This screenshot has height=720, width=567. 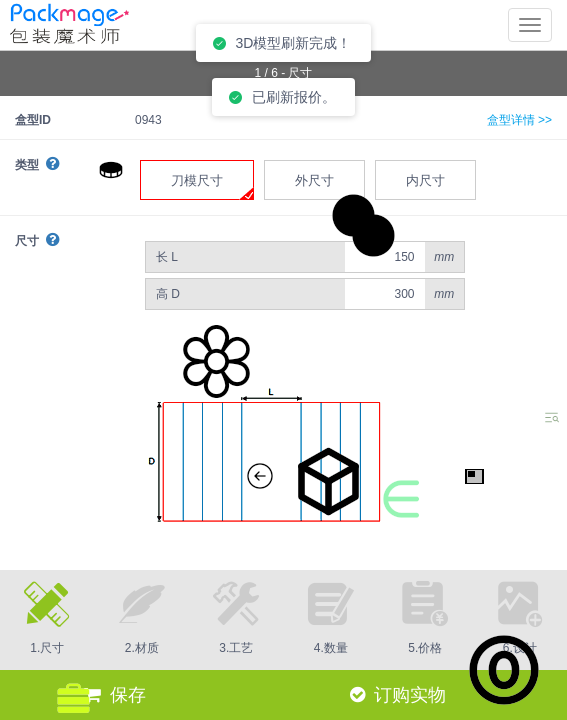 What do you see at coordinates (216, 361) in the screenshot?
I see `view garden or plant-related content` at bounding box center [216, 361].